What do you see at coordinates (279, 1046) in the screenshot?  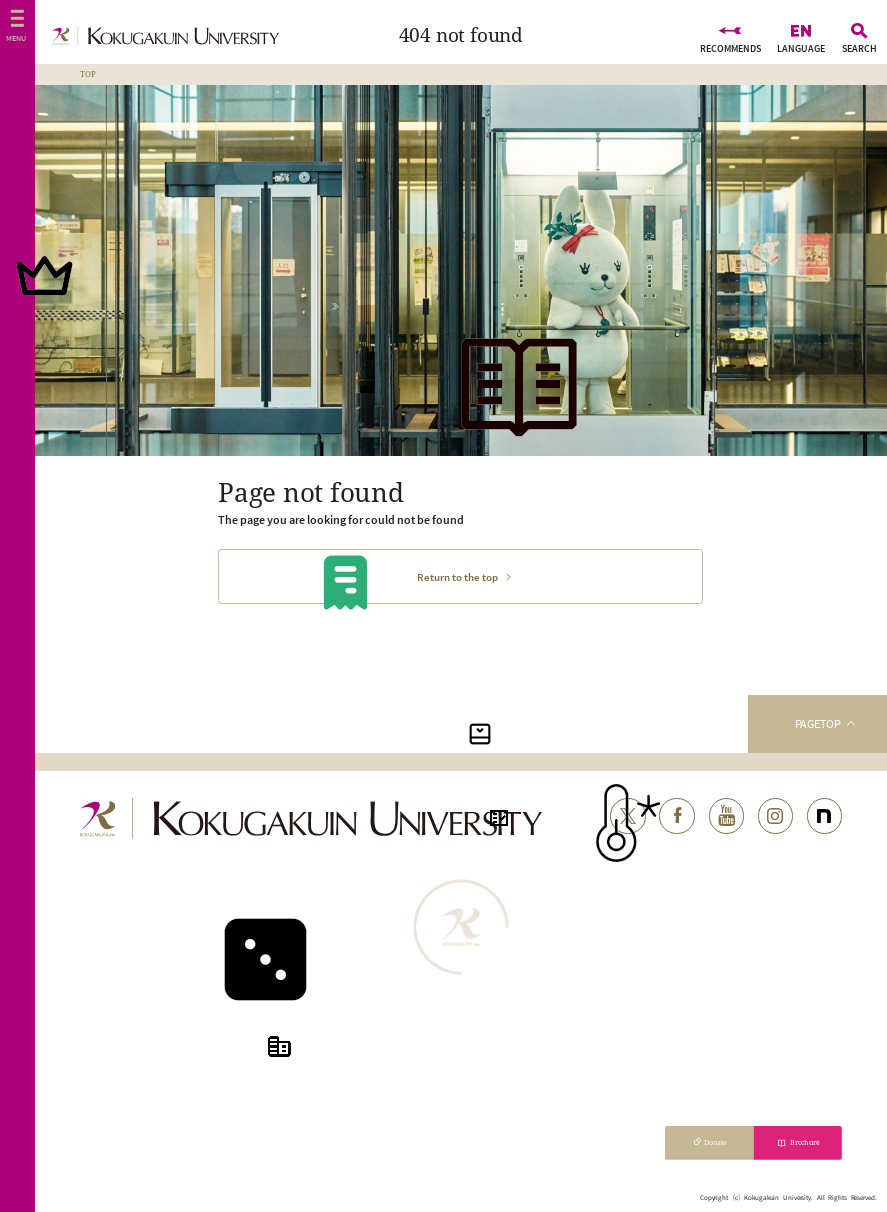 I see `view company or organization details` at bounding box center [279, 1046].